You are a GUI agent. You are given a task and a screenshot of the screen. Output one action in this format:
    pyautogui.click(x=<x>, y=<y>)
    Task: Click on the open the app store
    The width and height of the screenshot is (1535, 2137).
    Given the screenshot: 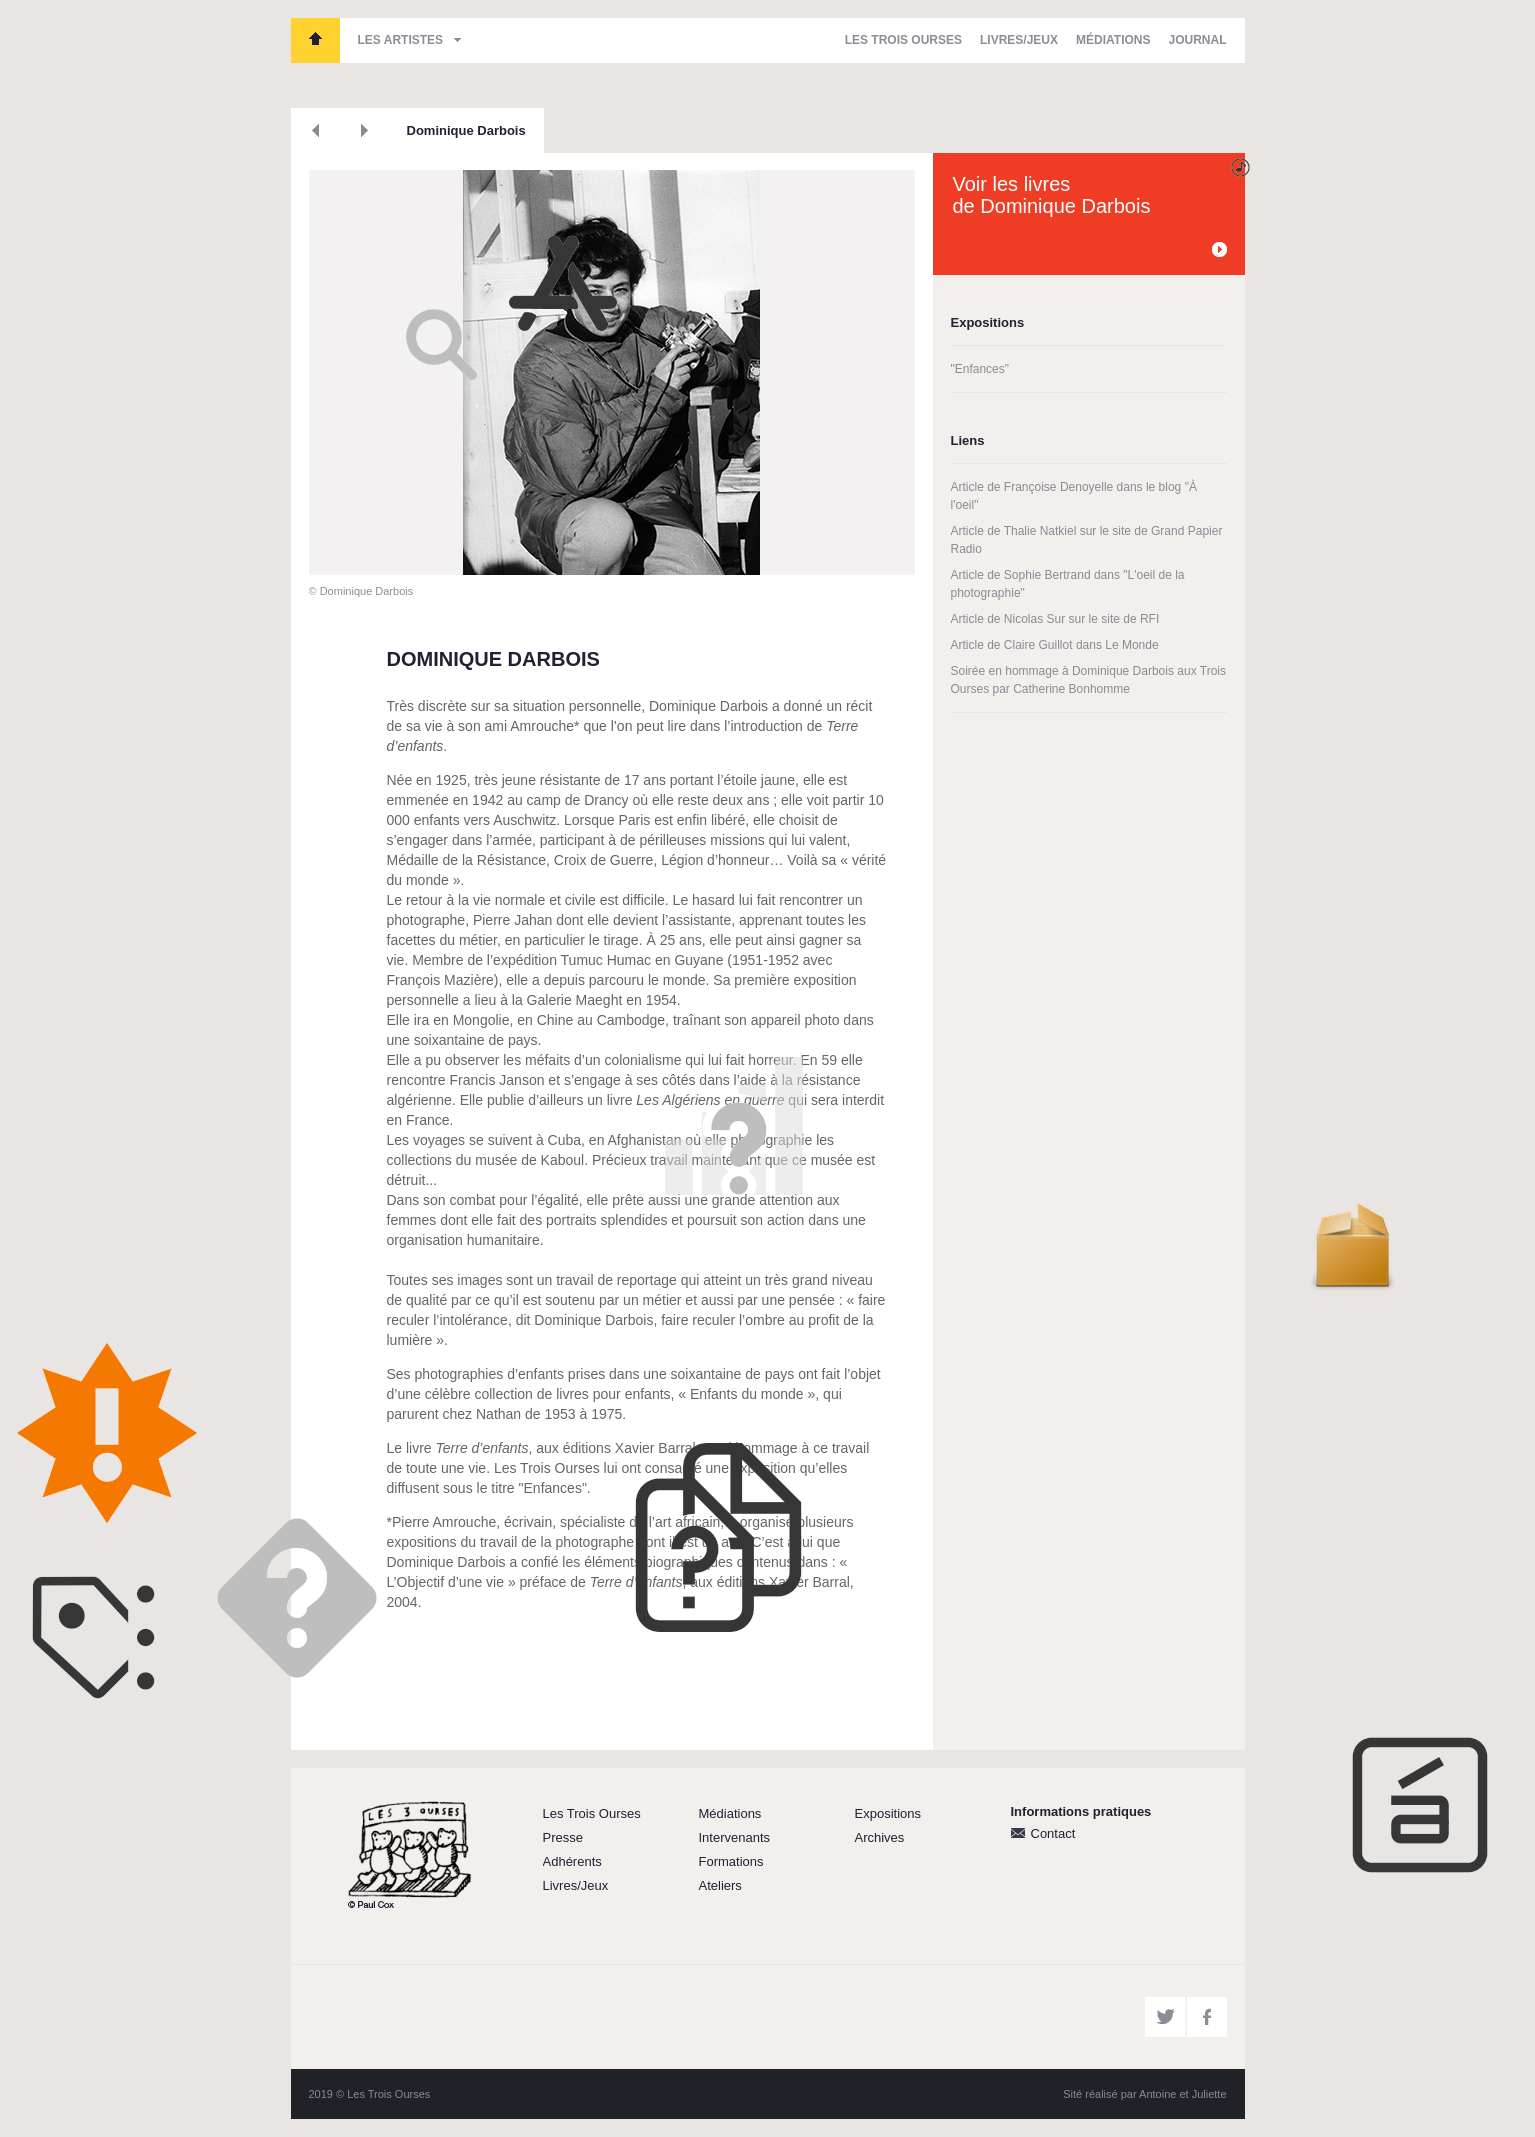 What is the action you would take?
    pyautogui.click(x=563, y=282)
    